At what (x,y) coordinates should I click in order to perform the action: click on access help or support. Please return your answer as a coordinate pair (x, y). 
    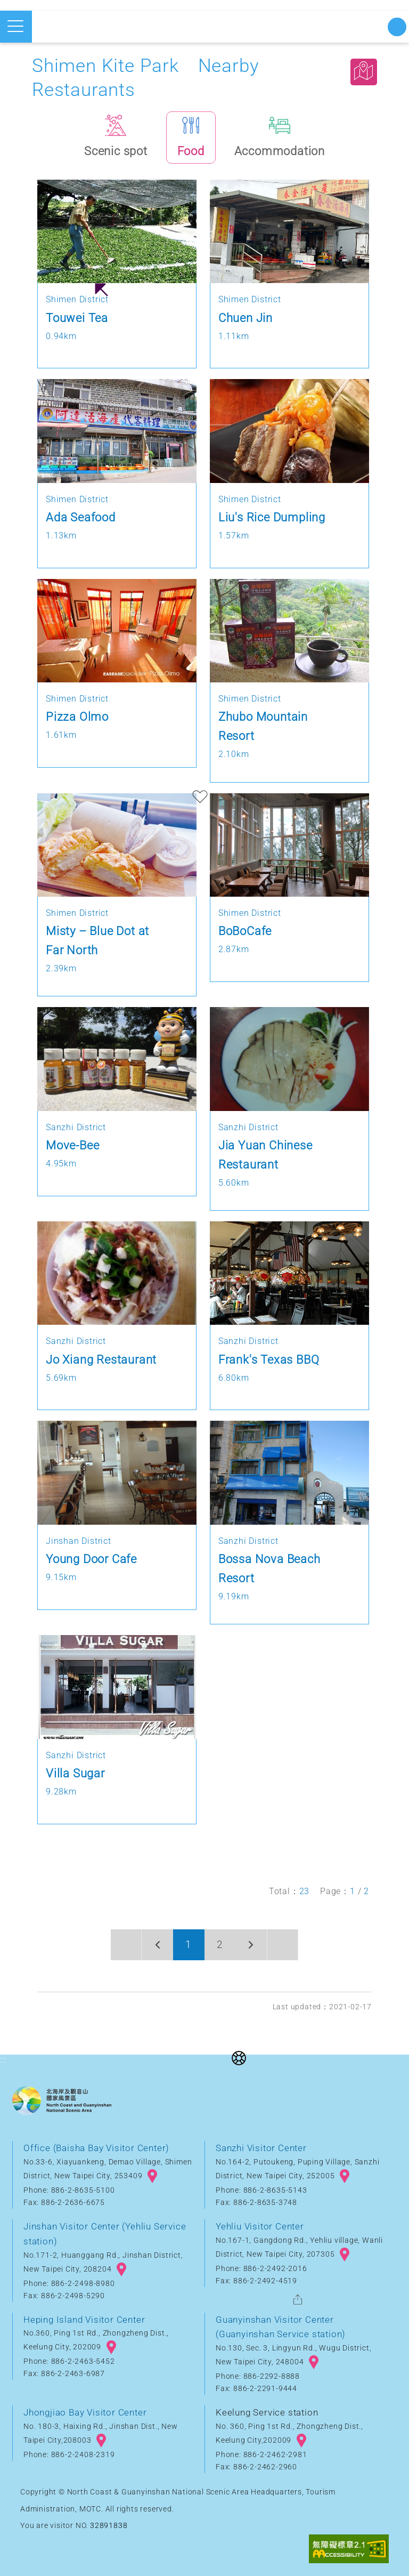
    Looking at the image, I should click on (239, 2058).